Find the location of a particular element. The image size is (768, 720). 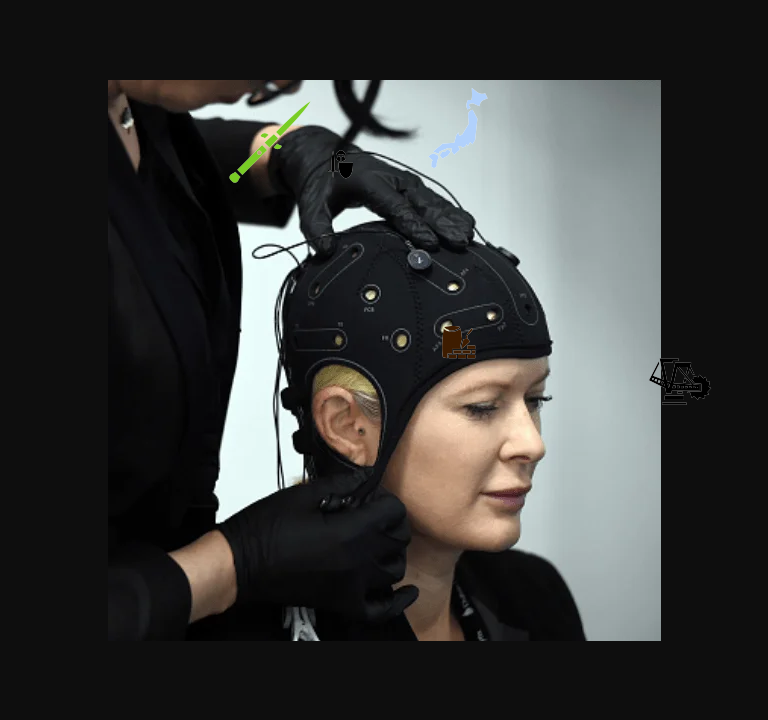

select japan as your region or country is located at coordinates (458, 128).